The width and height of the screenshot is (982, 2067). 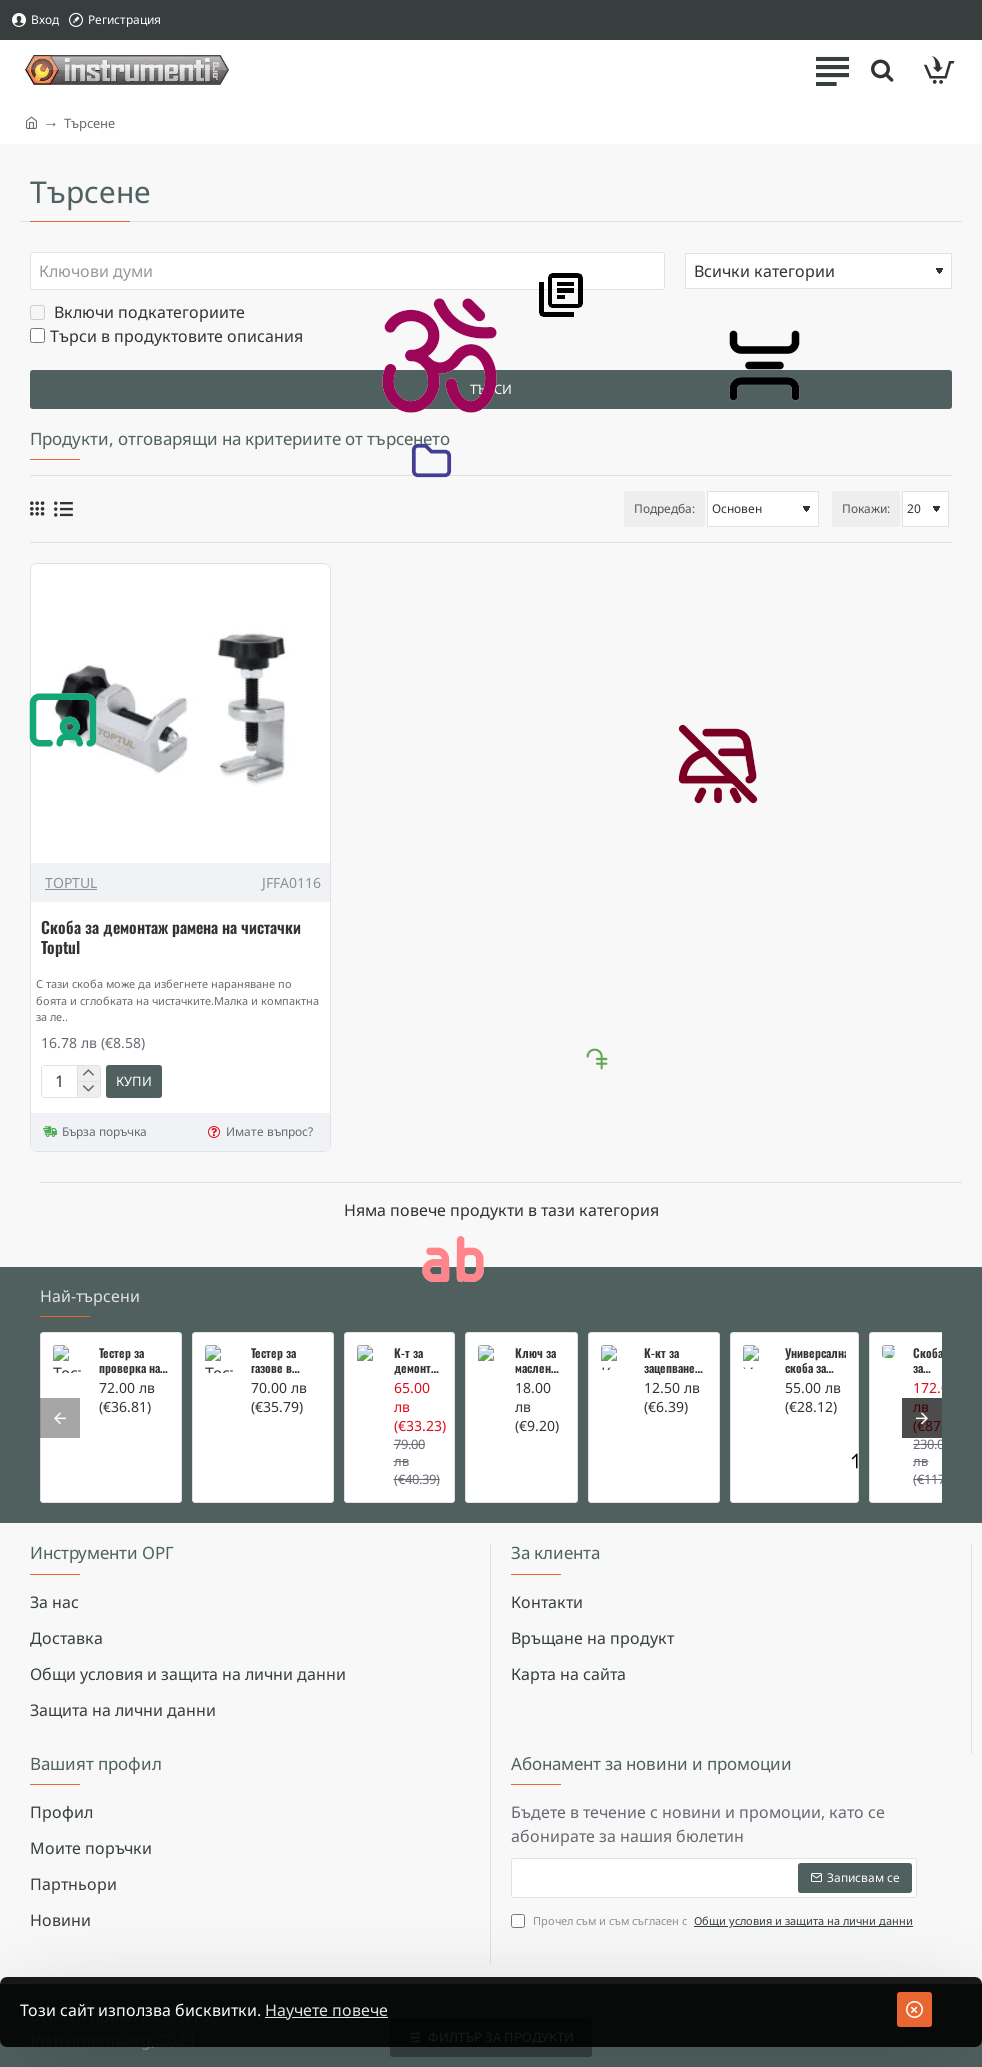 What do you see at coordinates (597, 1059) in the screenshot?
I see `represents Armenian dram currency` at bounding box center [597, 1059].